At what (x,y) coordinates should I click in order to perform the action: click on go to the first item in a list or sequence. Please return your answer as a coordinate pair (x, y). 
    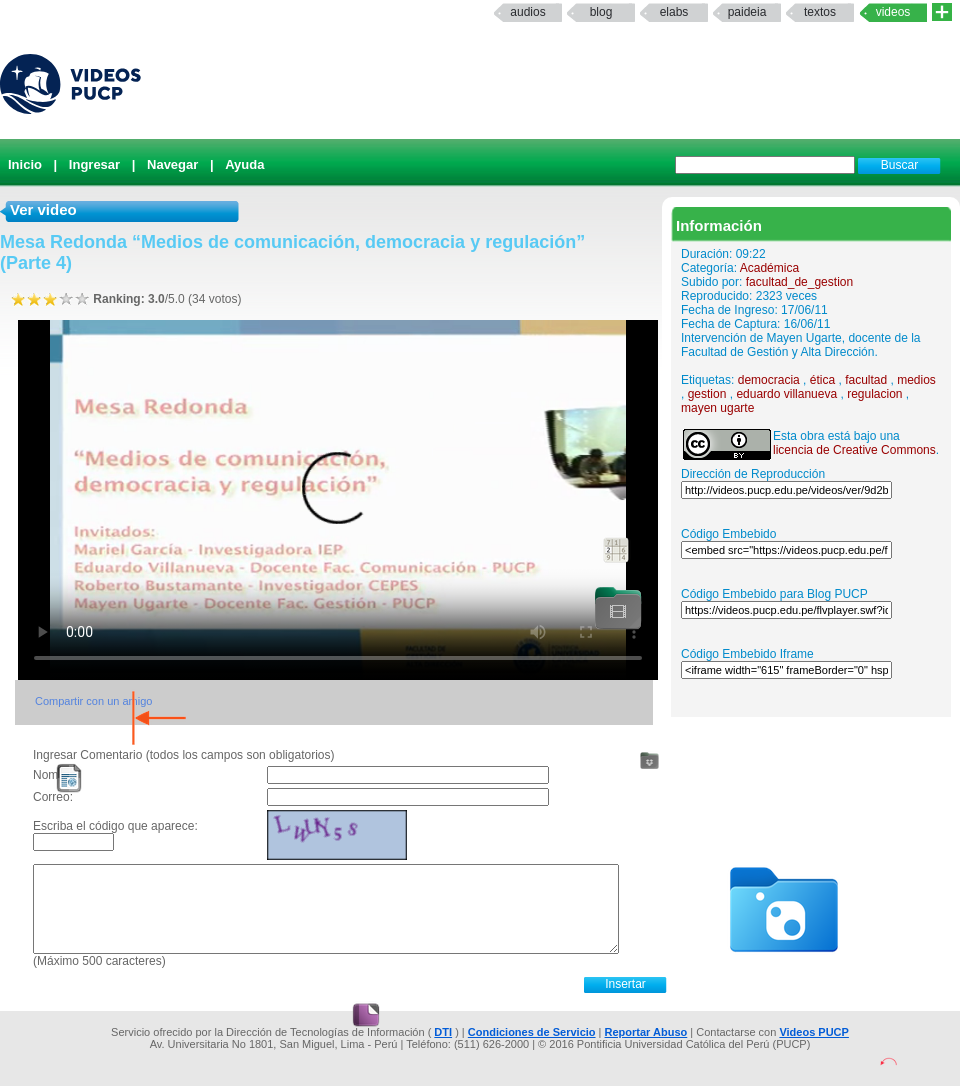
    Looking at the image, I should click on (159, 718).